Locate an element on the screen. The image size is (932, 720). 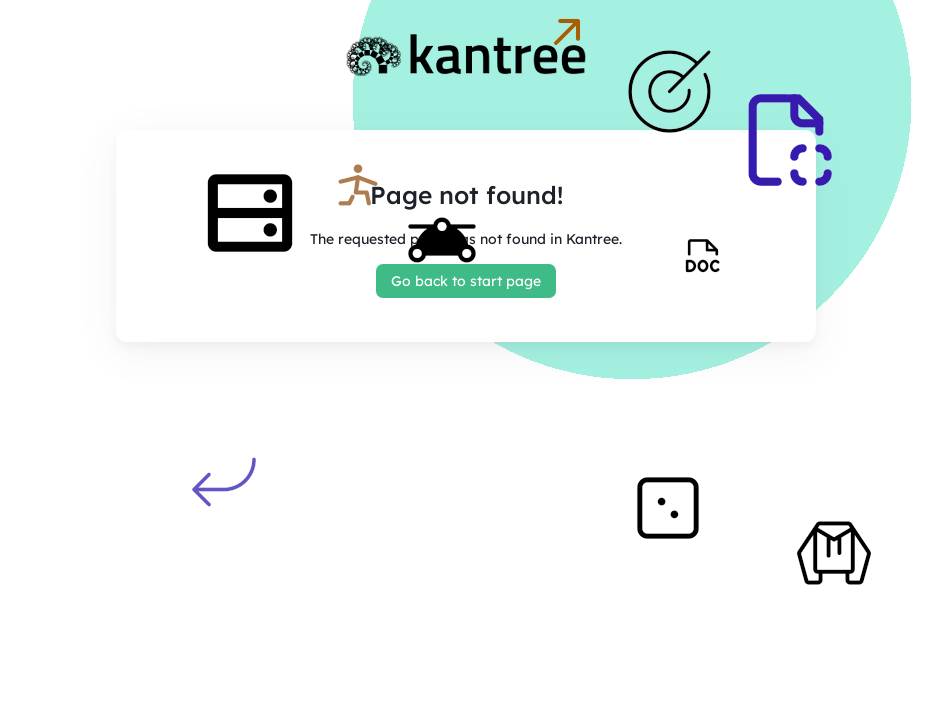
roll dice or generate random number is located at coordinates (668, 508).